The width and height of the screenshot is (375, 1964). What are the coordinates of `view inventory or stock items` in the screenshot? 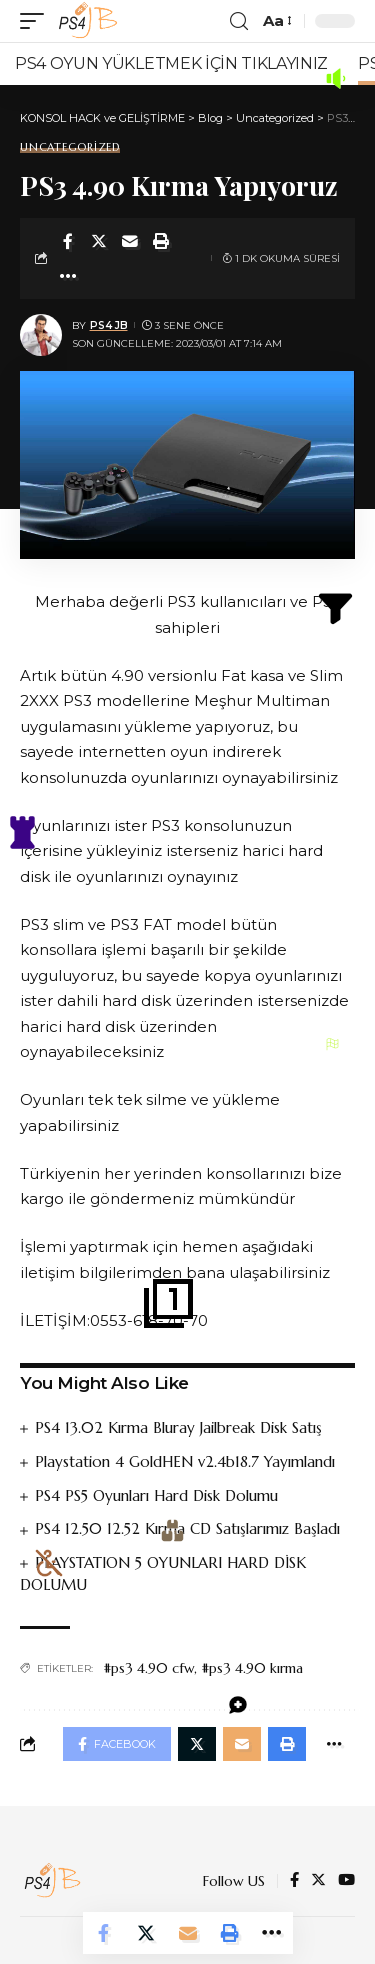 It's located at (172, 1530).